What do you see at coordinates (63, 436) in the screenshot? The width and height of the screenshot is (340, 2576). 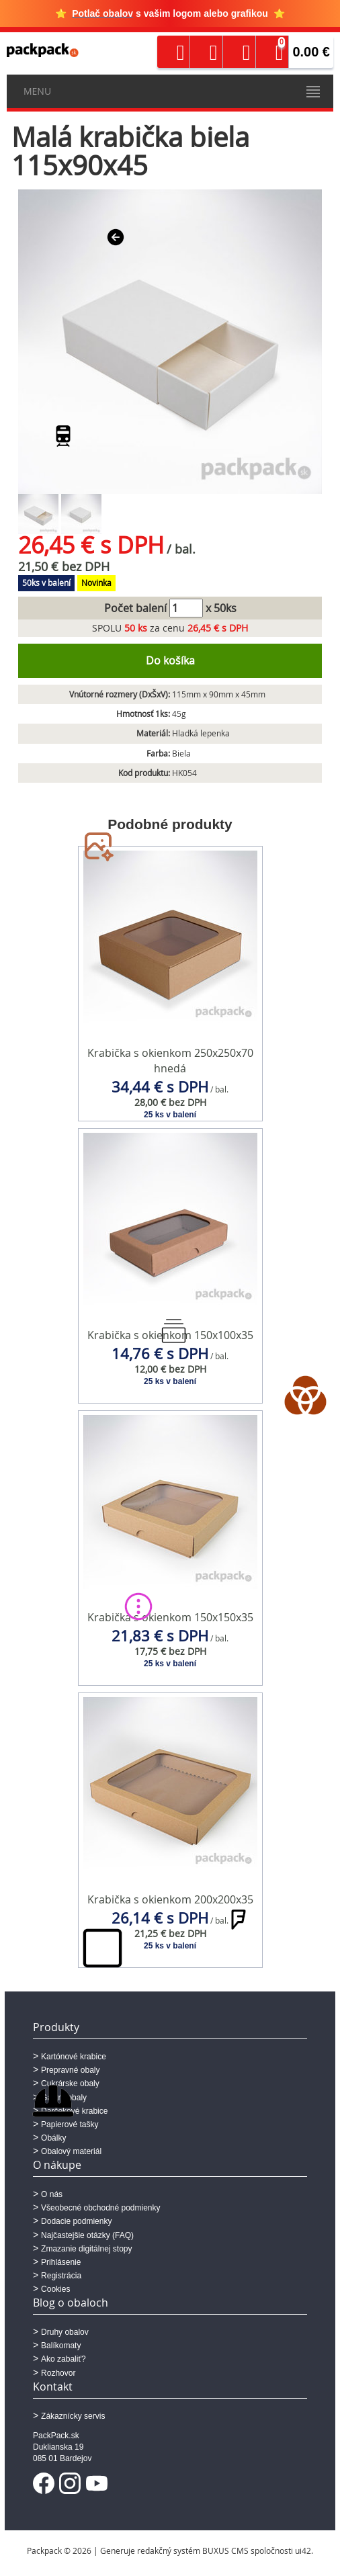 I see `view subway or metro transit options` at bounding box center [63, 436].